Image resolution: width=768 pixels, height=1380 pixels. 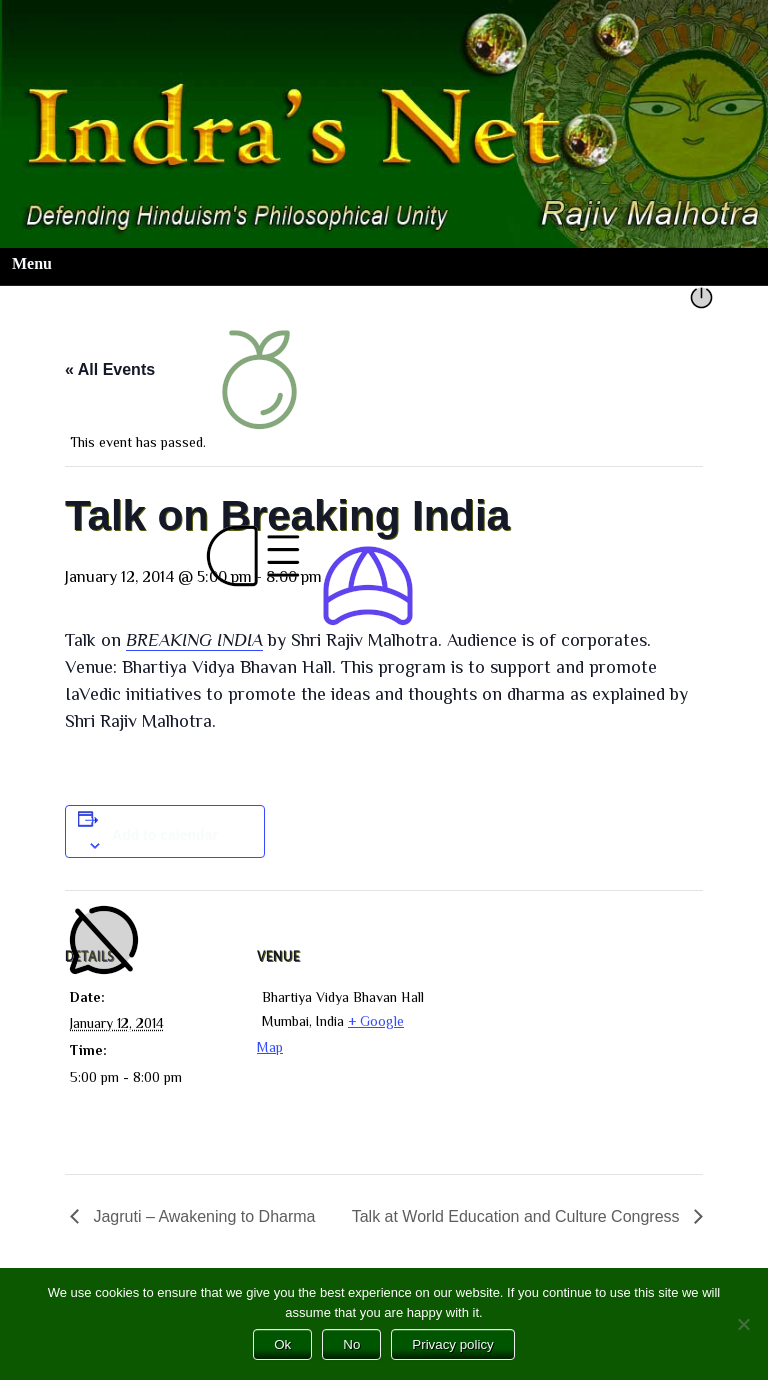 I want to click on indicates citrus or orange flavor option, so click(x=259, y=381).